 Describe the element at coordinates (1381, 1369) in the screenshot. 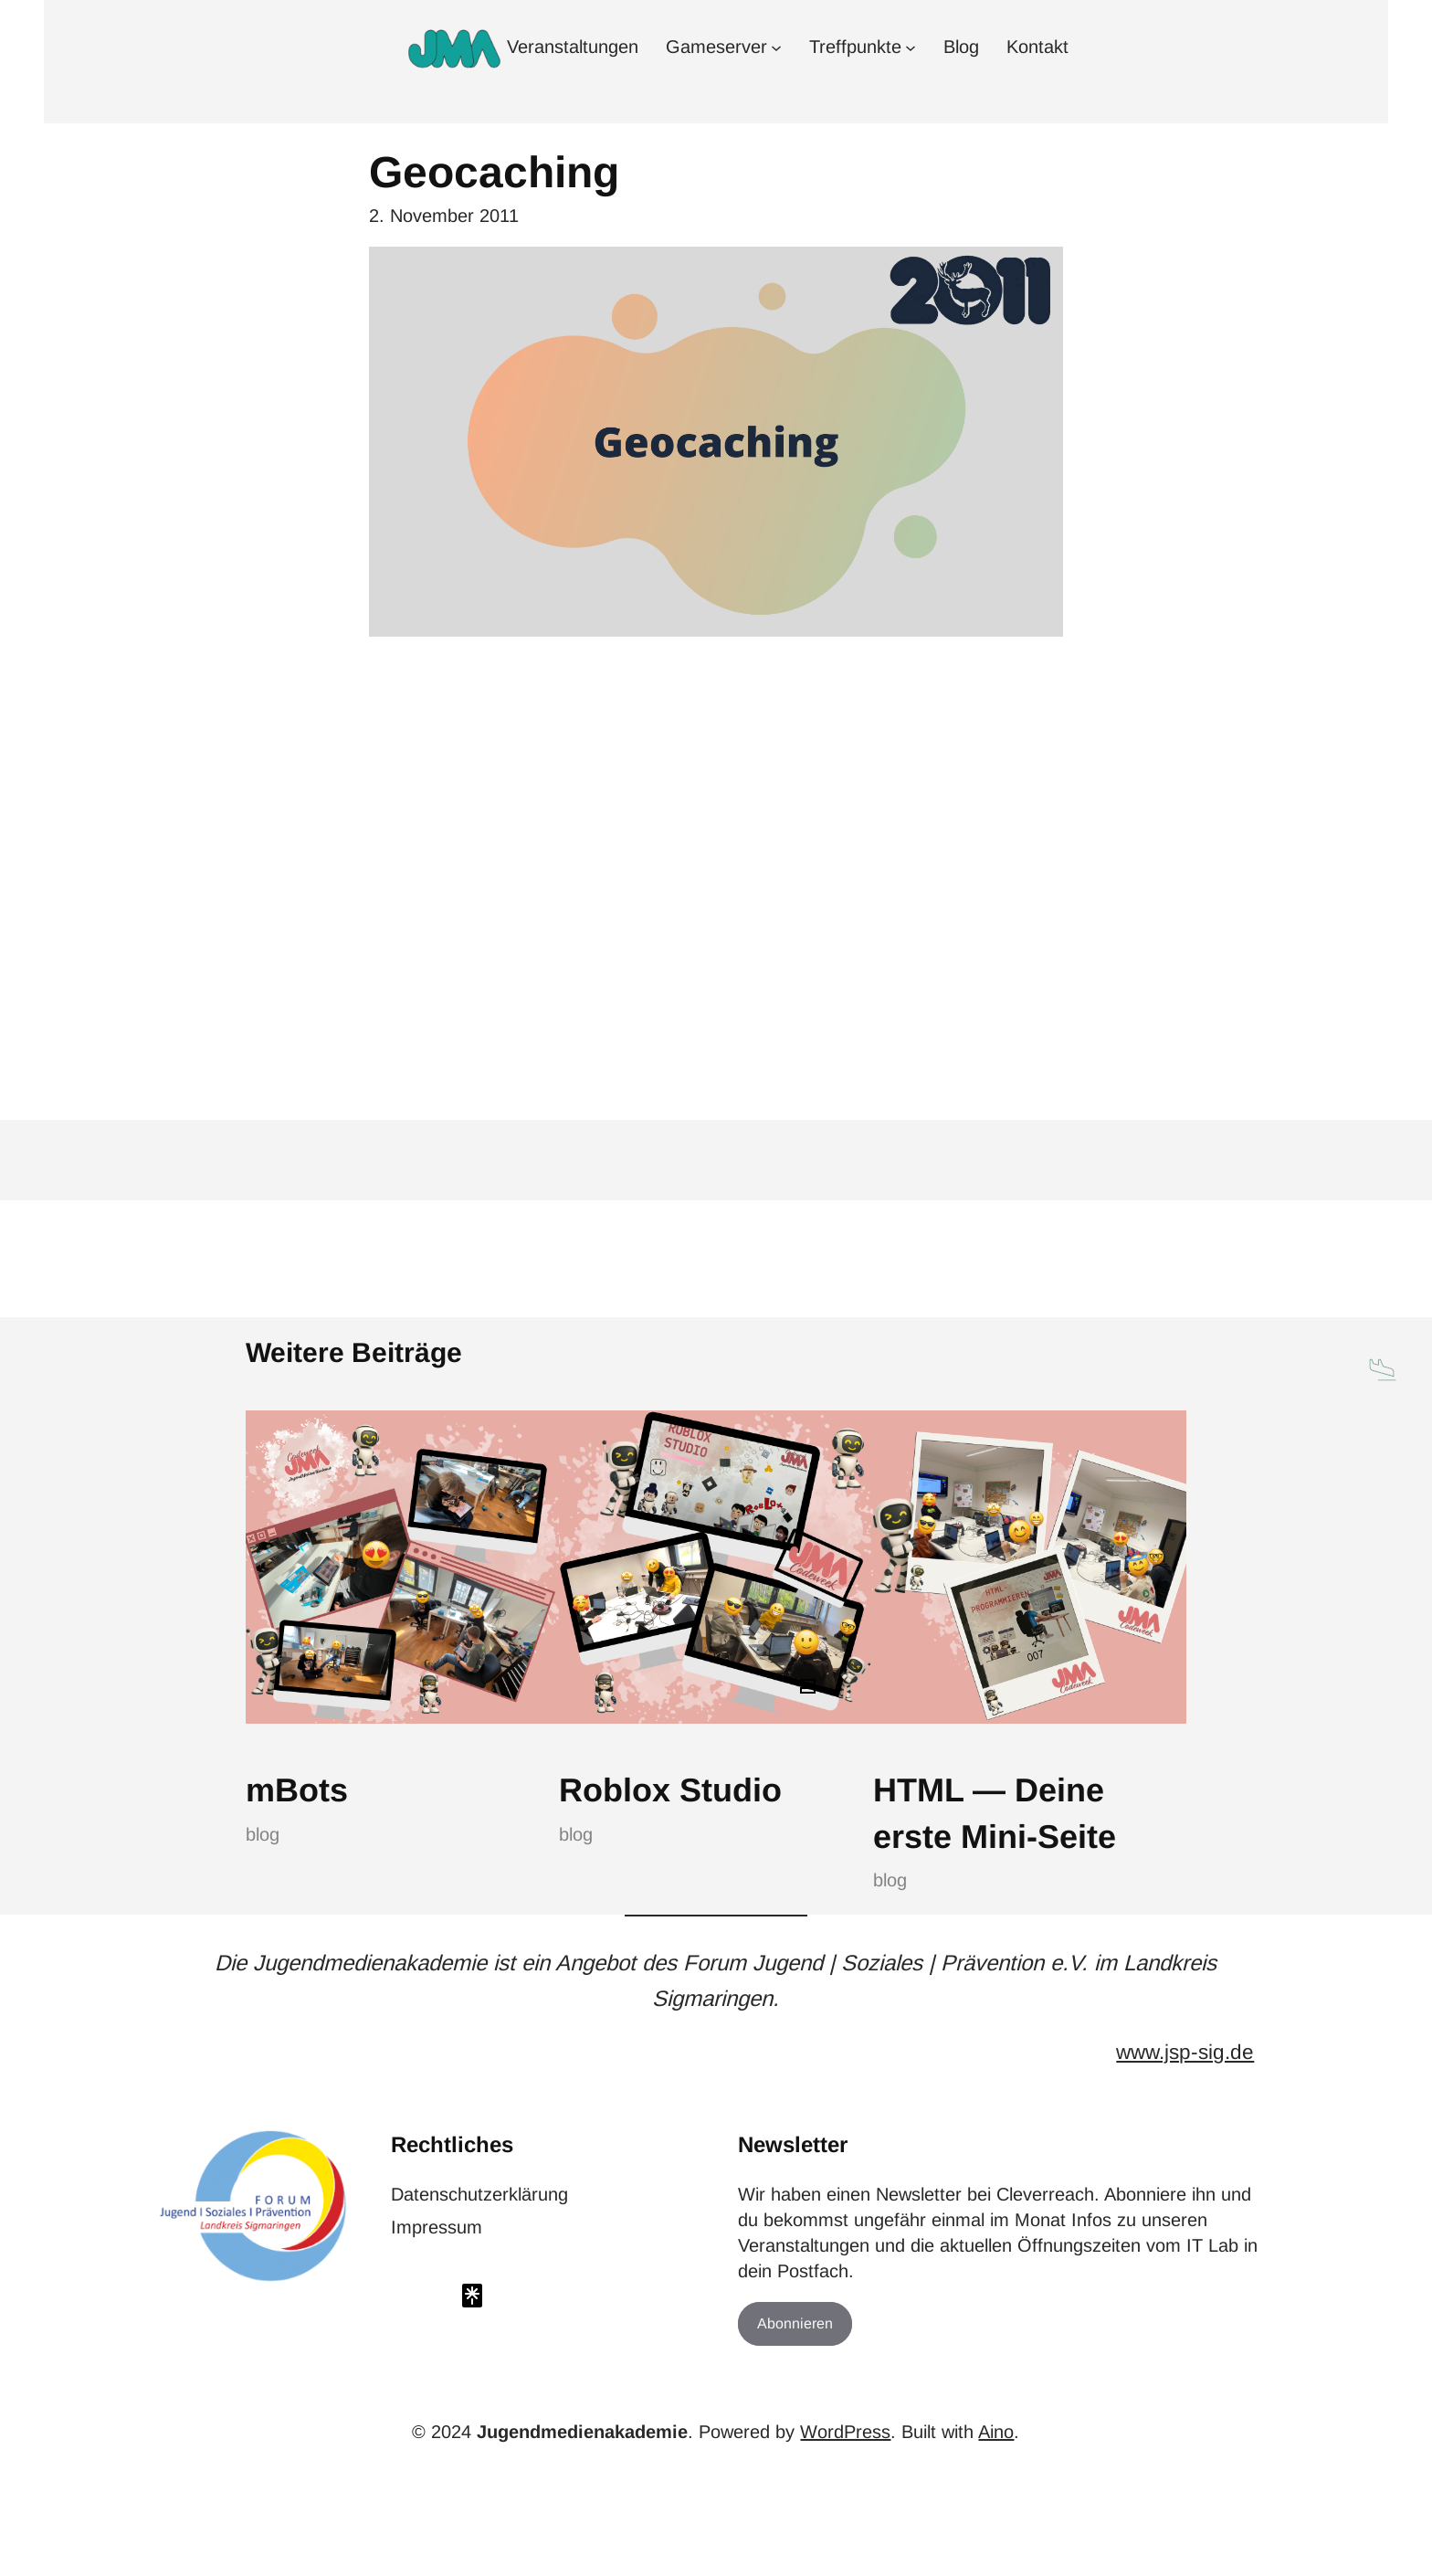

I see `indicates flight arrival or landing status` at that location.